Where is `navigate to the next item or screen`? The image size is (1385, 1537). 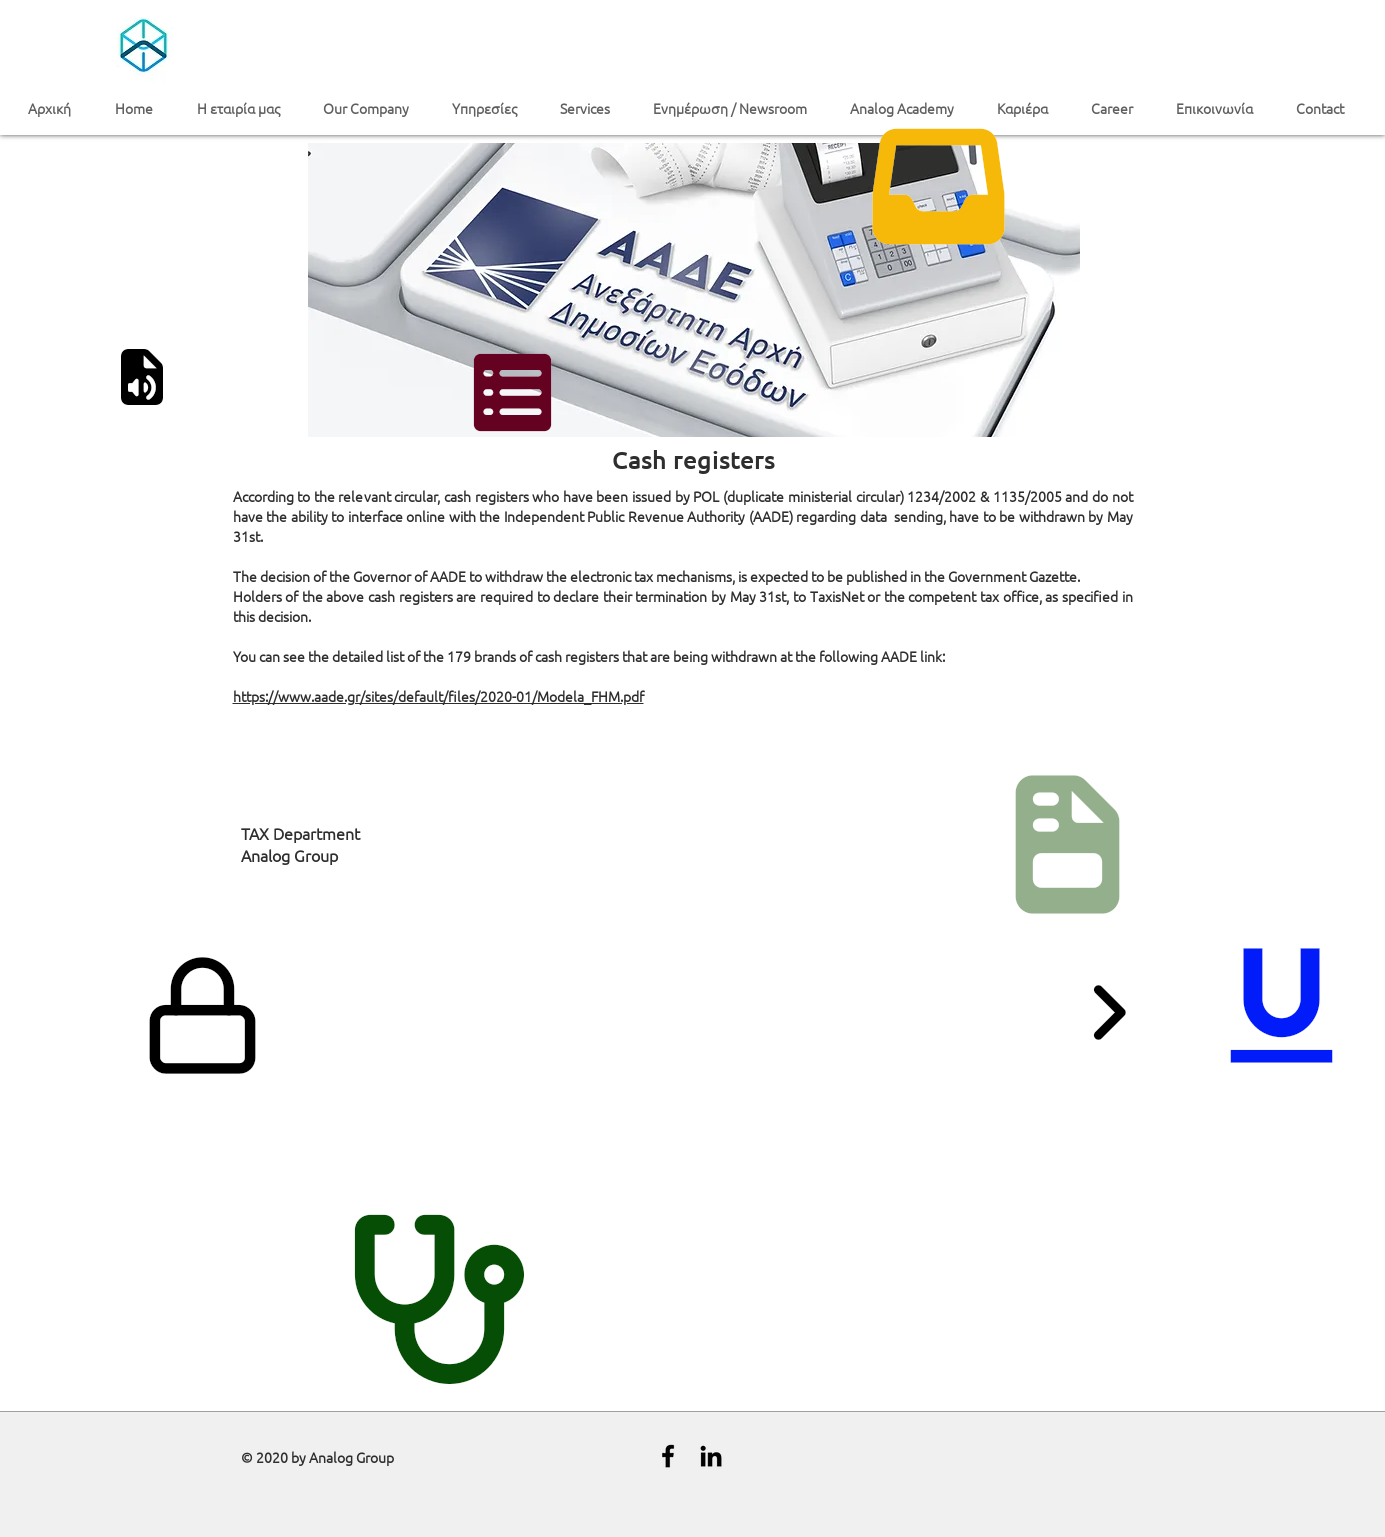 navigate to the next item or screen is located at coordinates (1107, 1012).